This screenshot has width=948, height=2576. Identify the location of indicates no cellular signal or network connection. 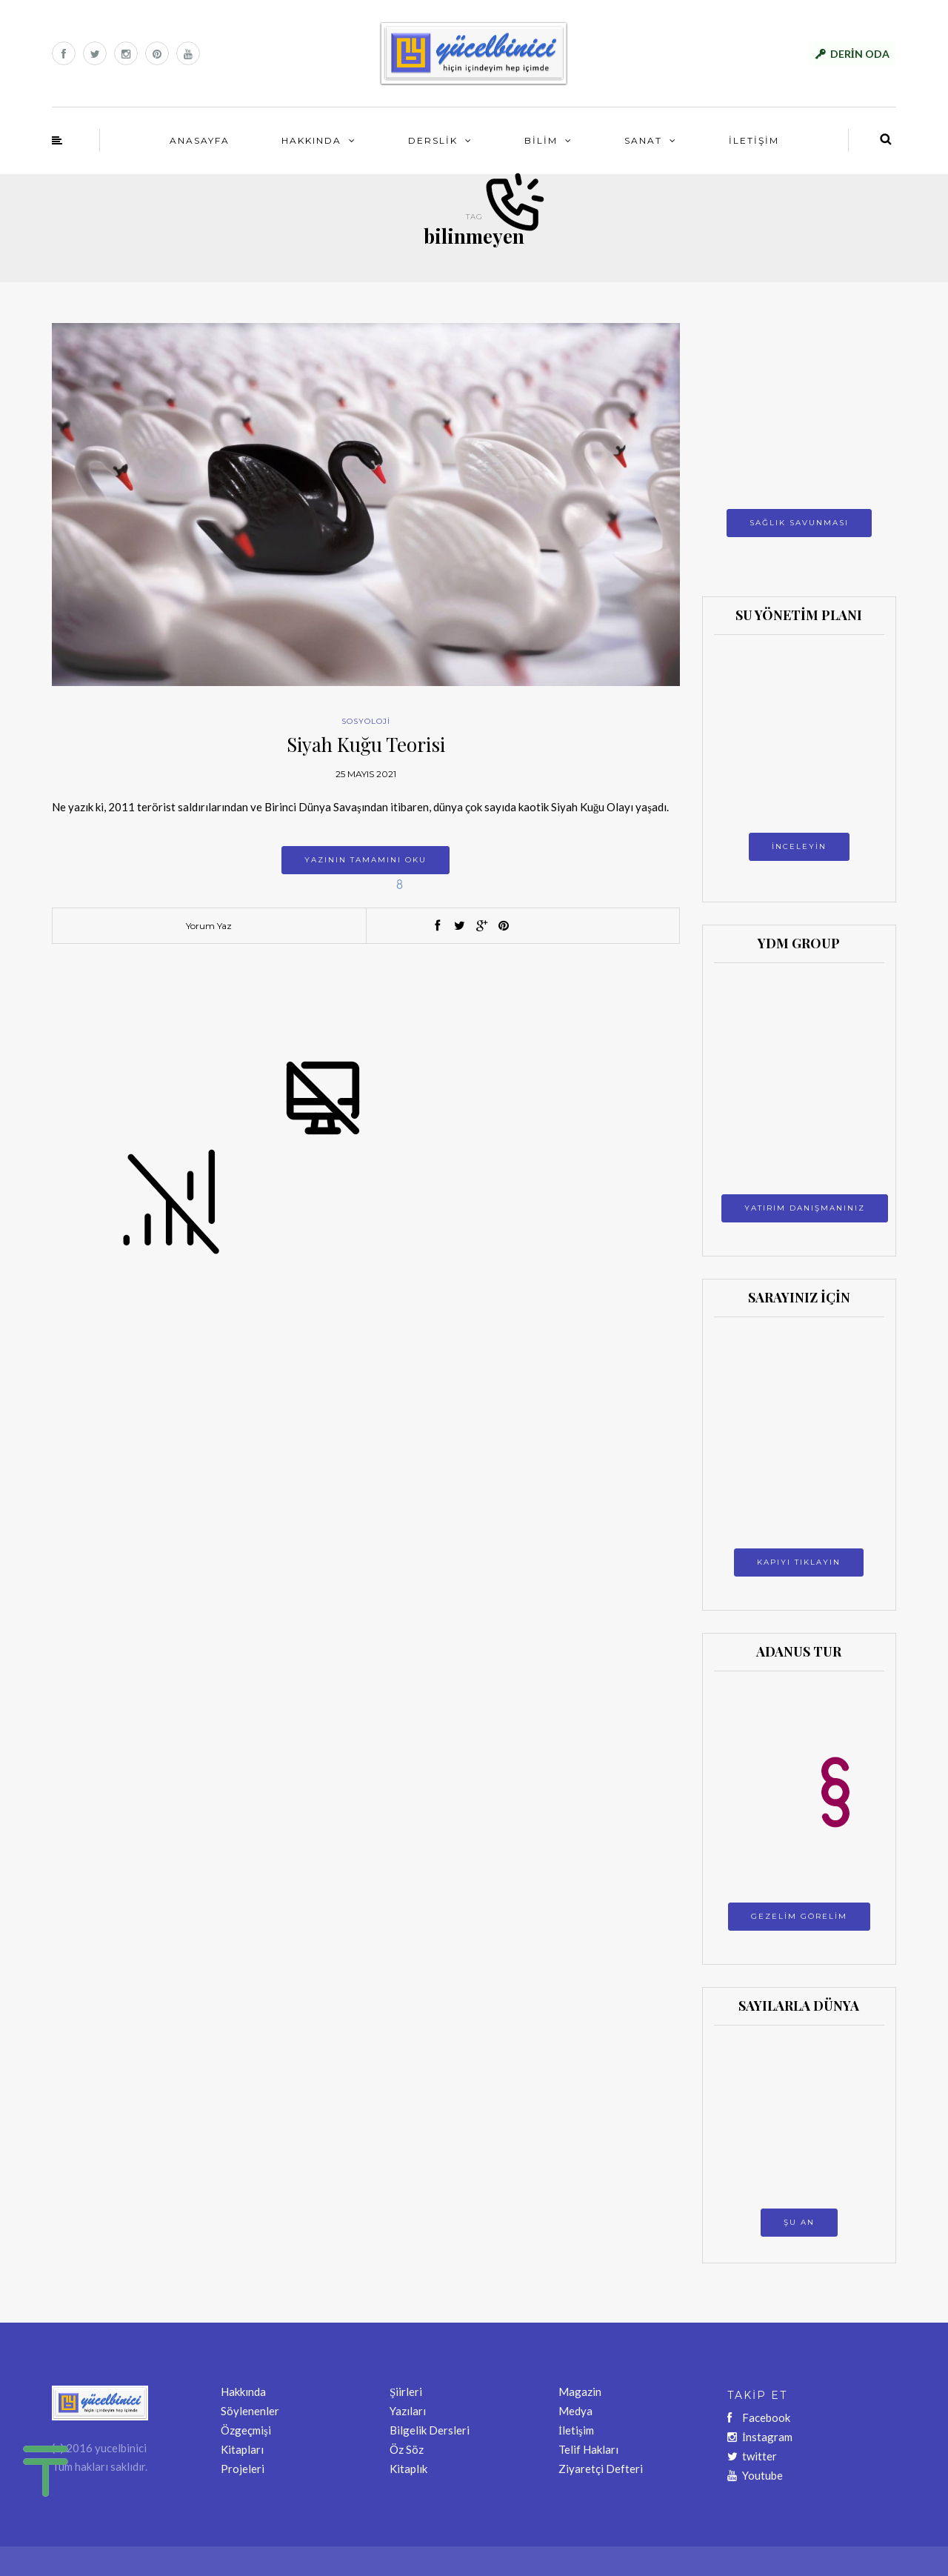
(173, 1204).